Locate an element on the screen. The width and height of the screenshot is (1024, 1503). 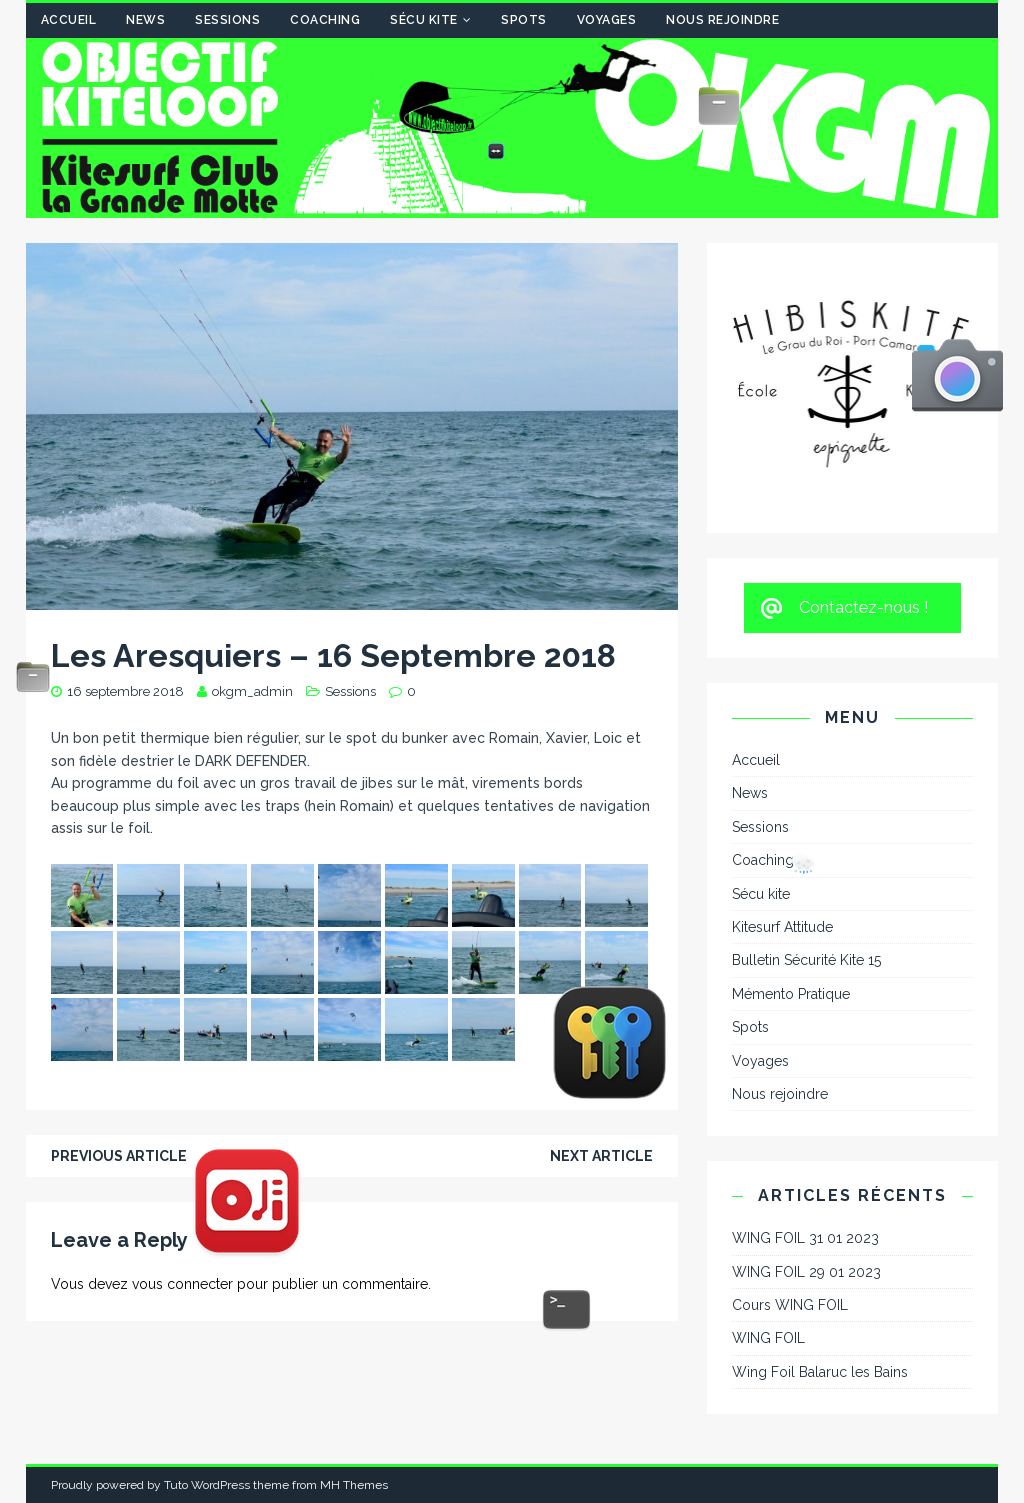
open the terminal application is located at coordinates (566, 1309).